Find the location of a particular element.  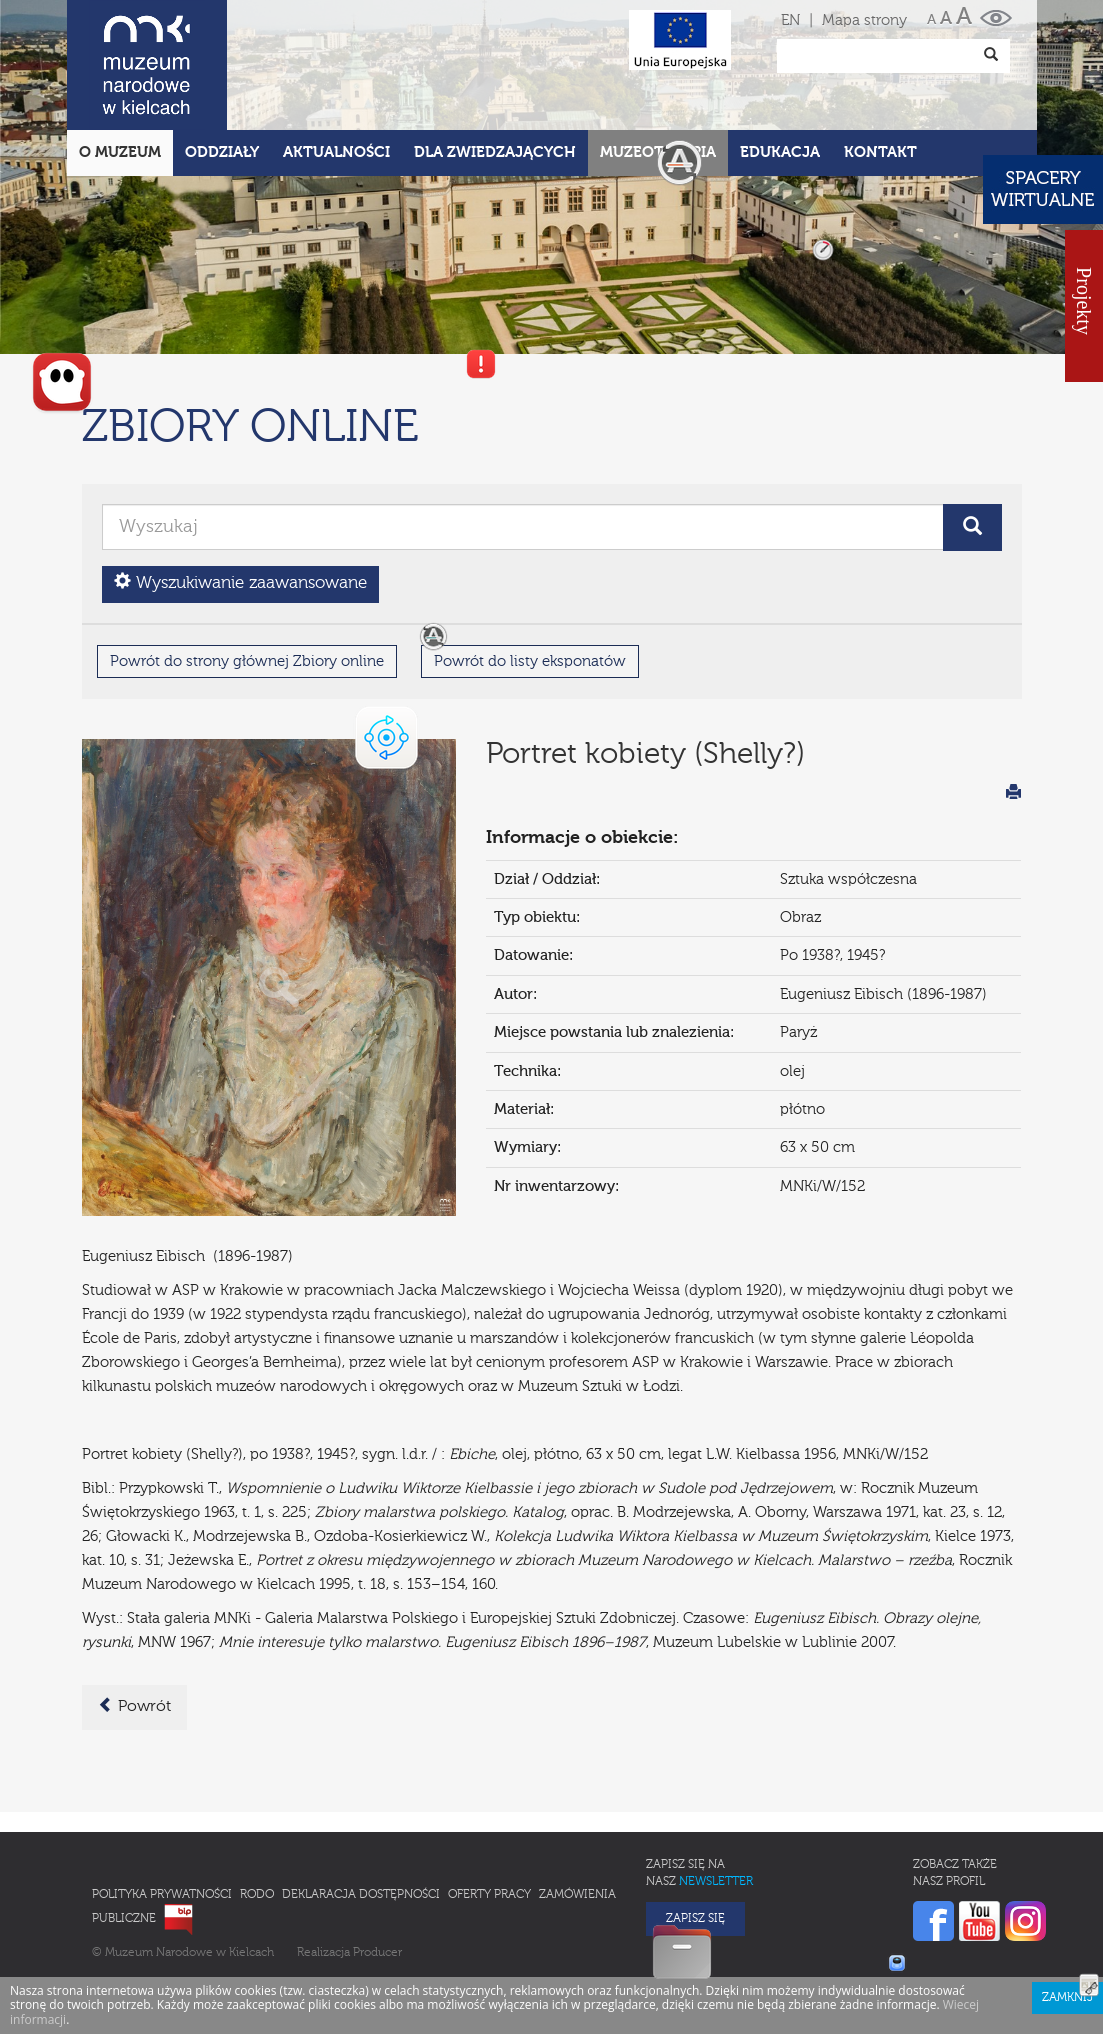

open the file manager application is located at coordinates (682, 1952).